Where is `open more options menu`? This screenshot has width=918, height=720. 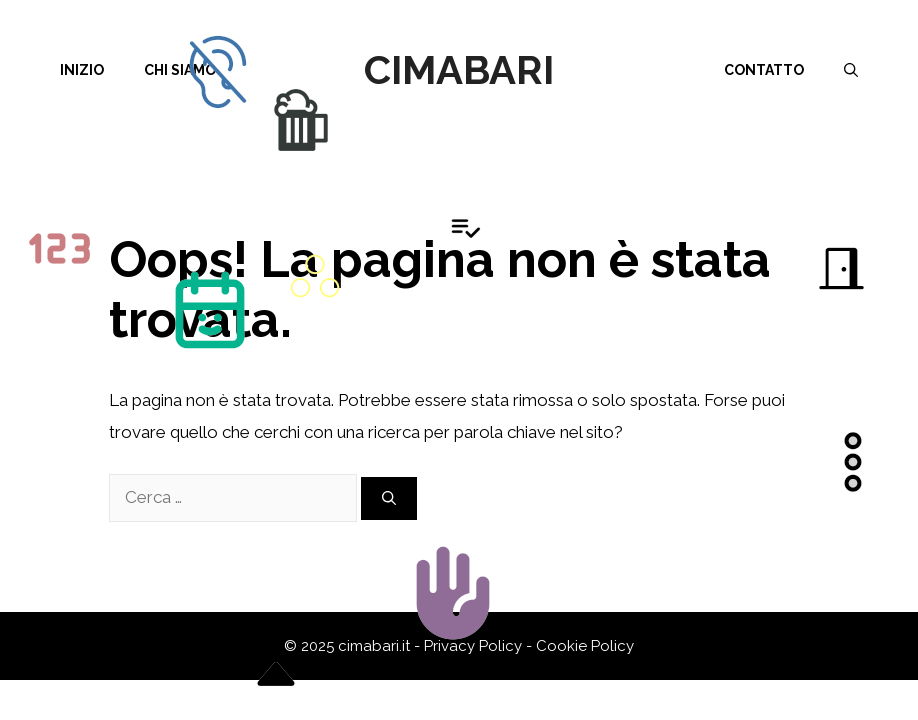
open more options menu is located at coordinates (853, 462).